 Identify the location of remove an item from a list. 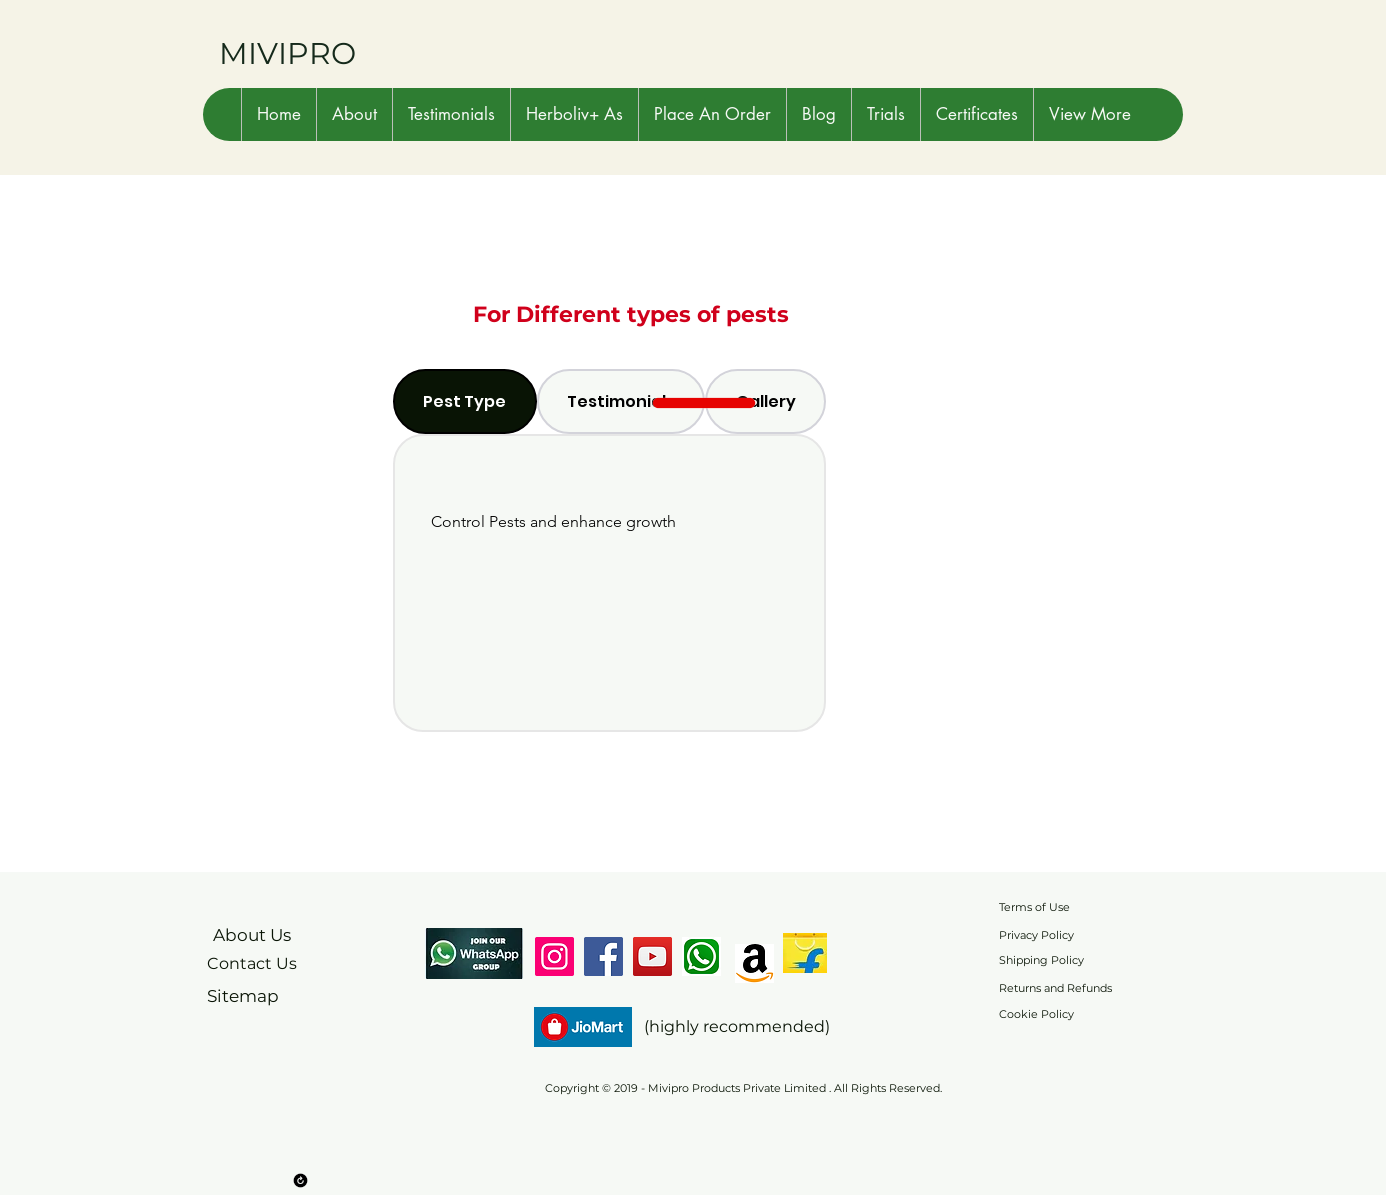
(704, 403).